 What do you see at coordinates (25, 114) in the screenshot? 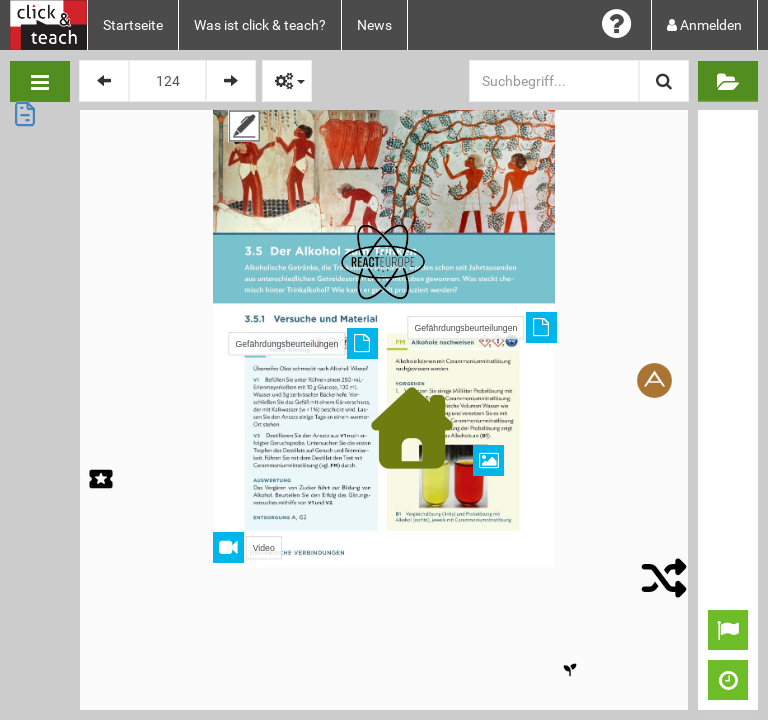
I see `view invoice or billing document` at bounding box center [25, 114].